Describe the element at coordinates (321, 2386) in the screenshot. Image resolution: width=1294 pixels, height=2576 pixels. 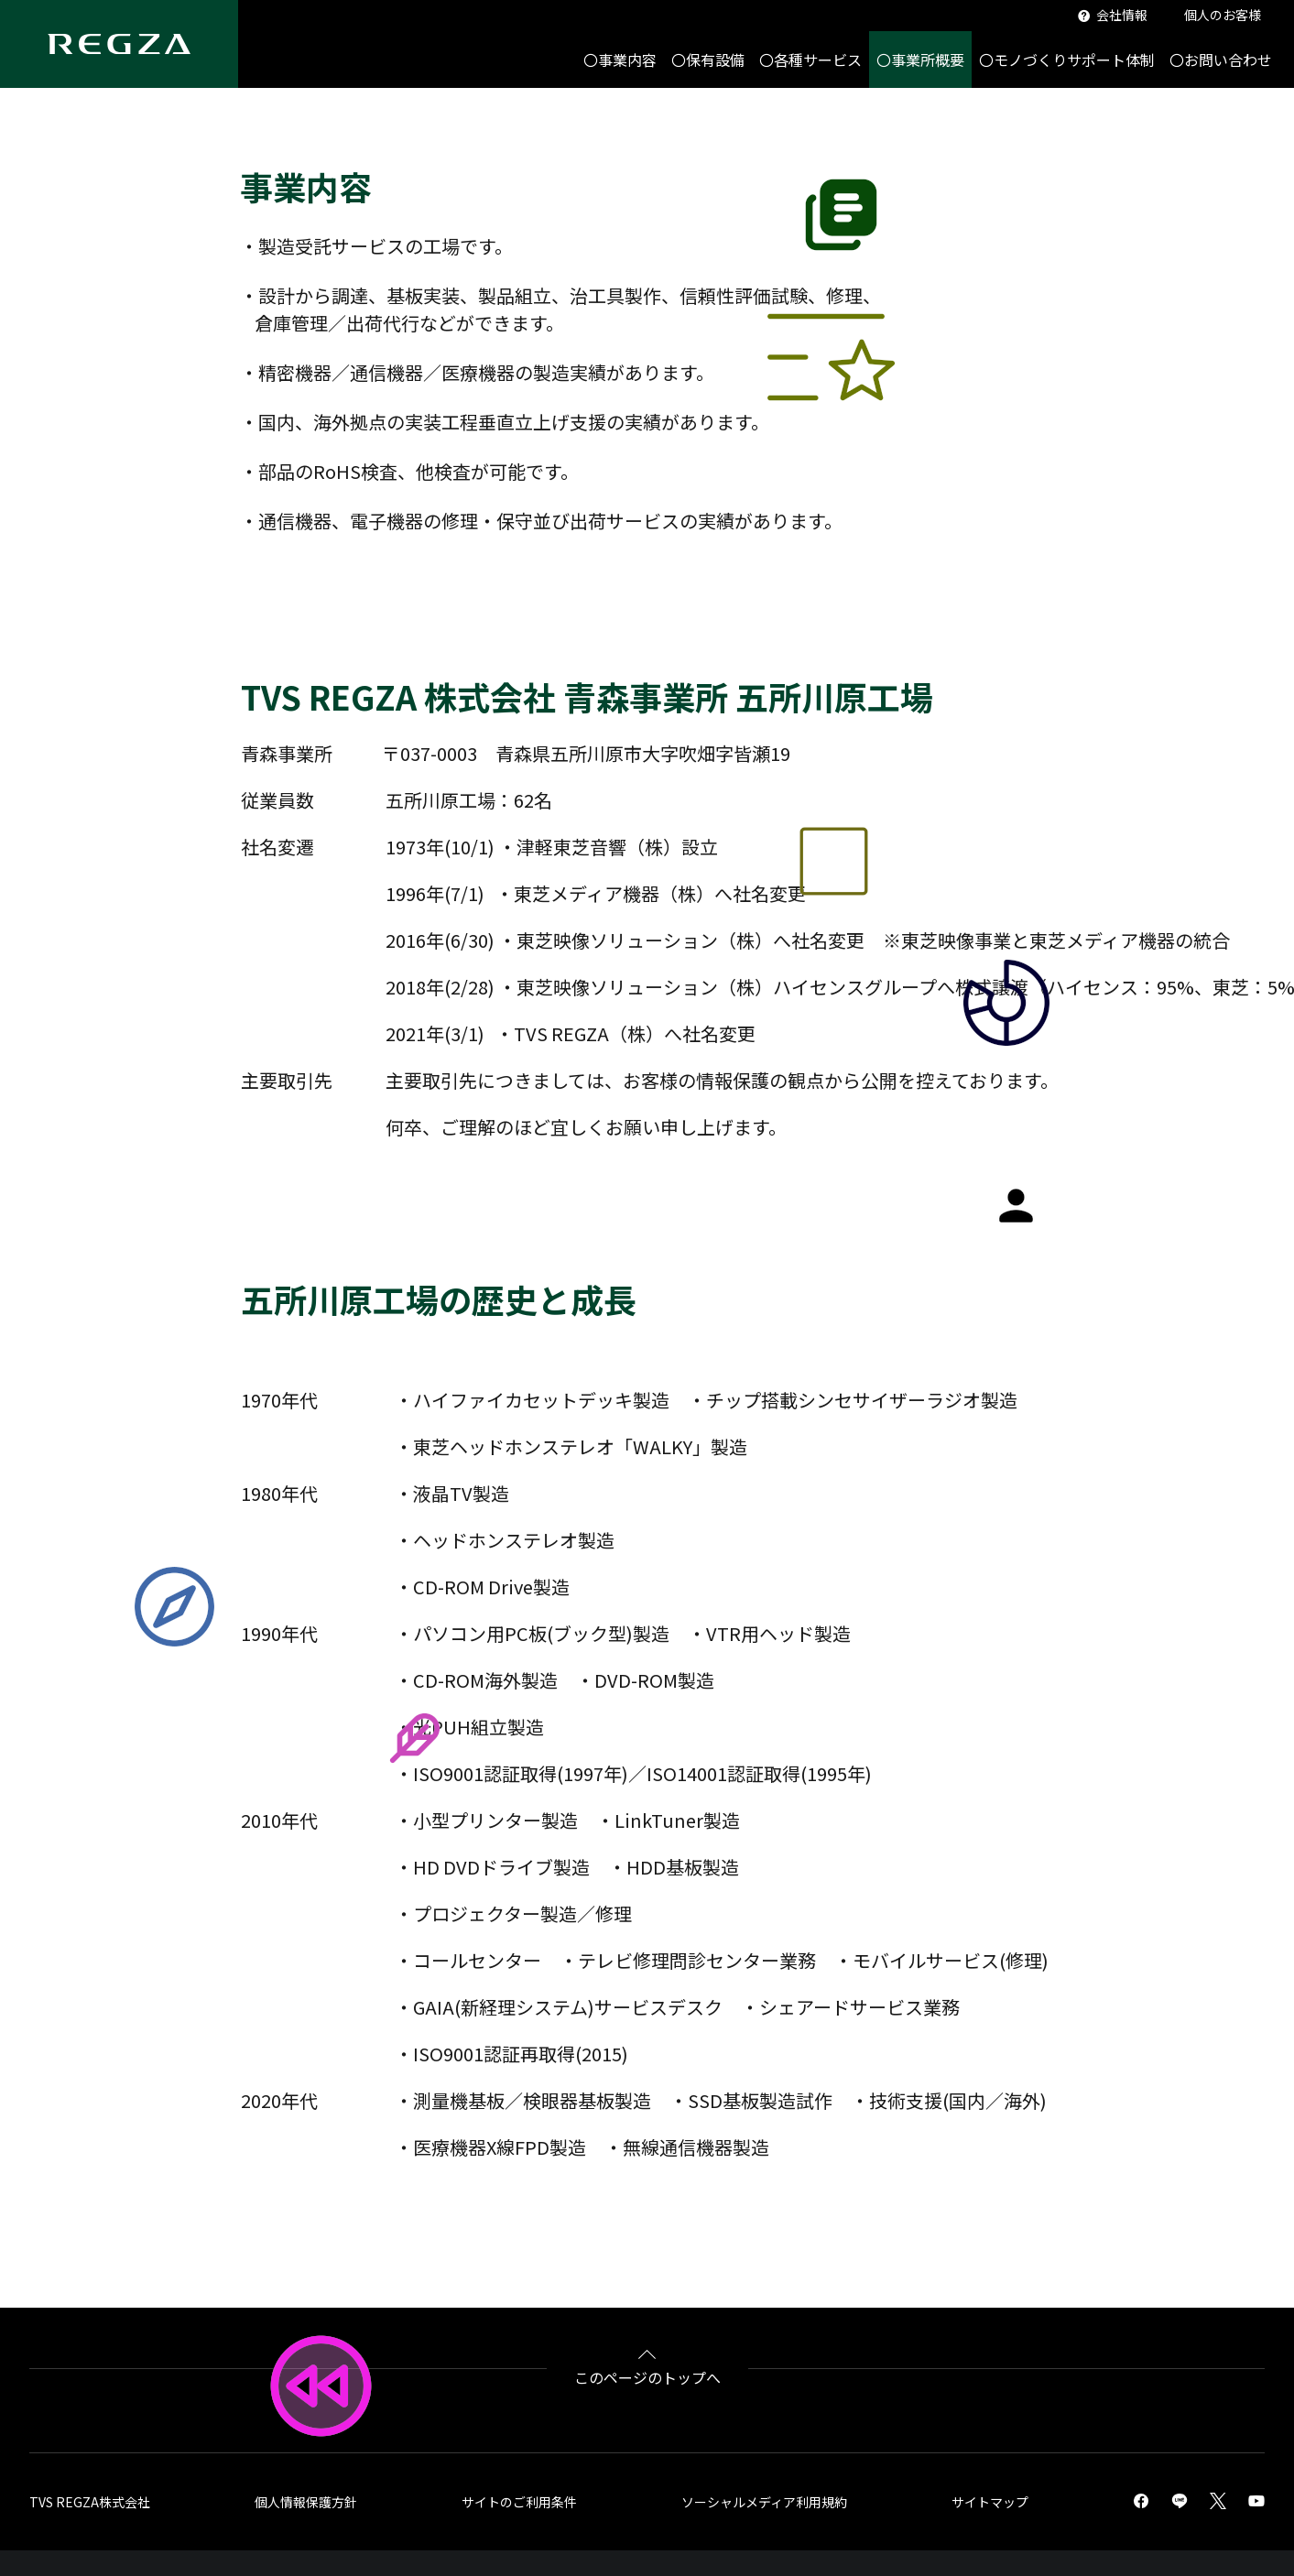
I see `rewind or skip backward in media playback` at that location.